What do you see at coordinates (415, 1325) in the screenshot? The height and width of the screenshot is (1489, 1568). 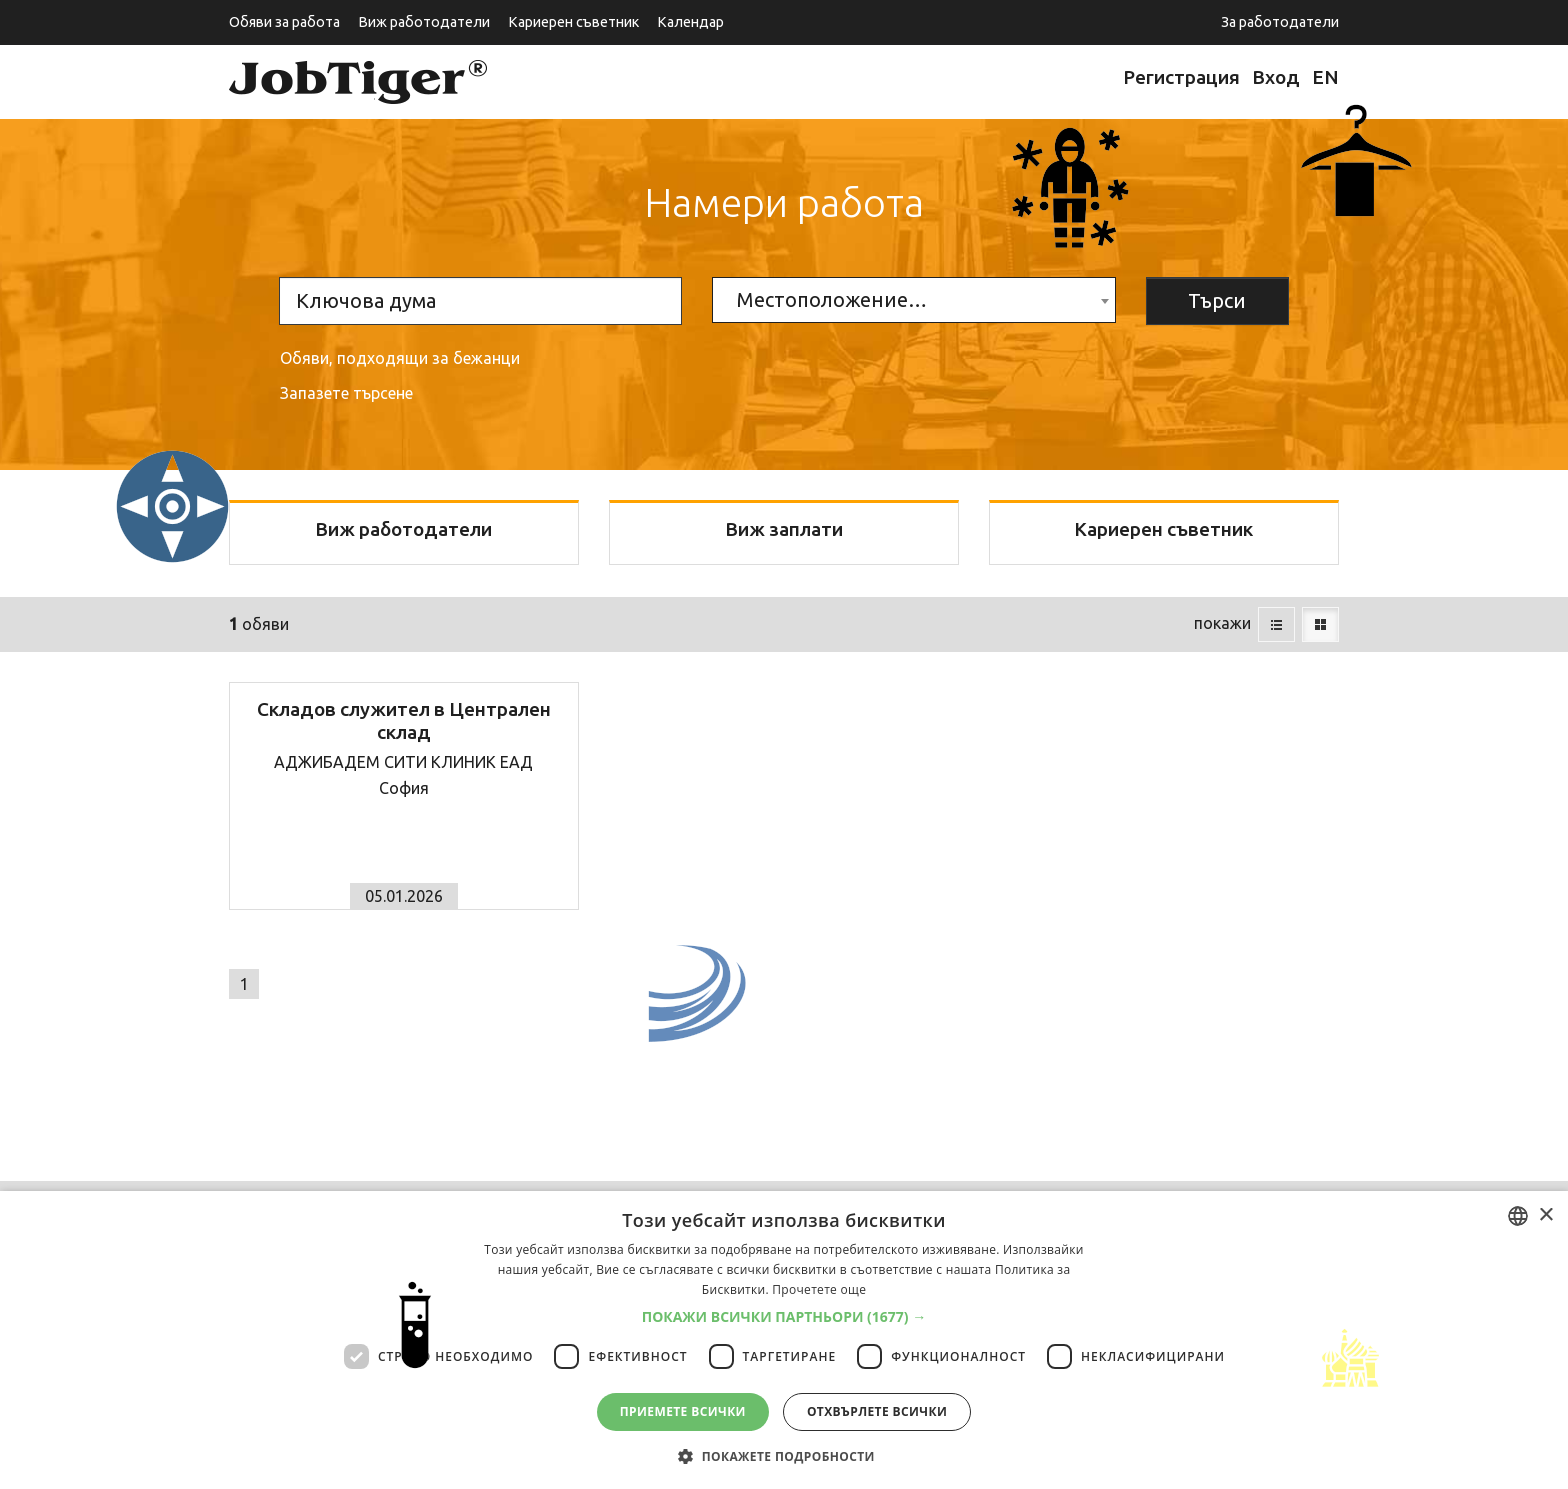 I see `view potion or chemical inventory` at bounding box center [415, 1325].